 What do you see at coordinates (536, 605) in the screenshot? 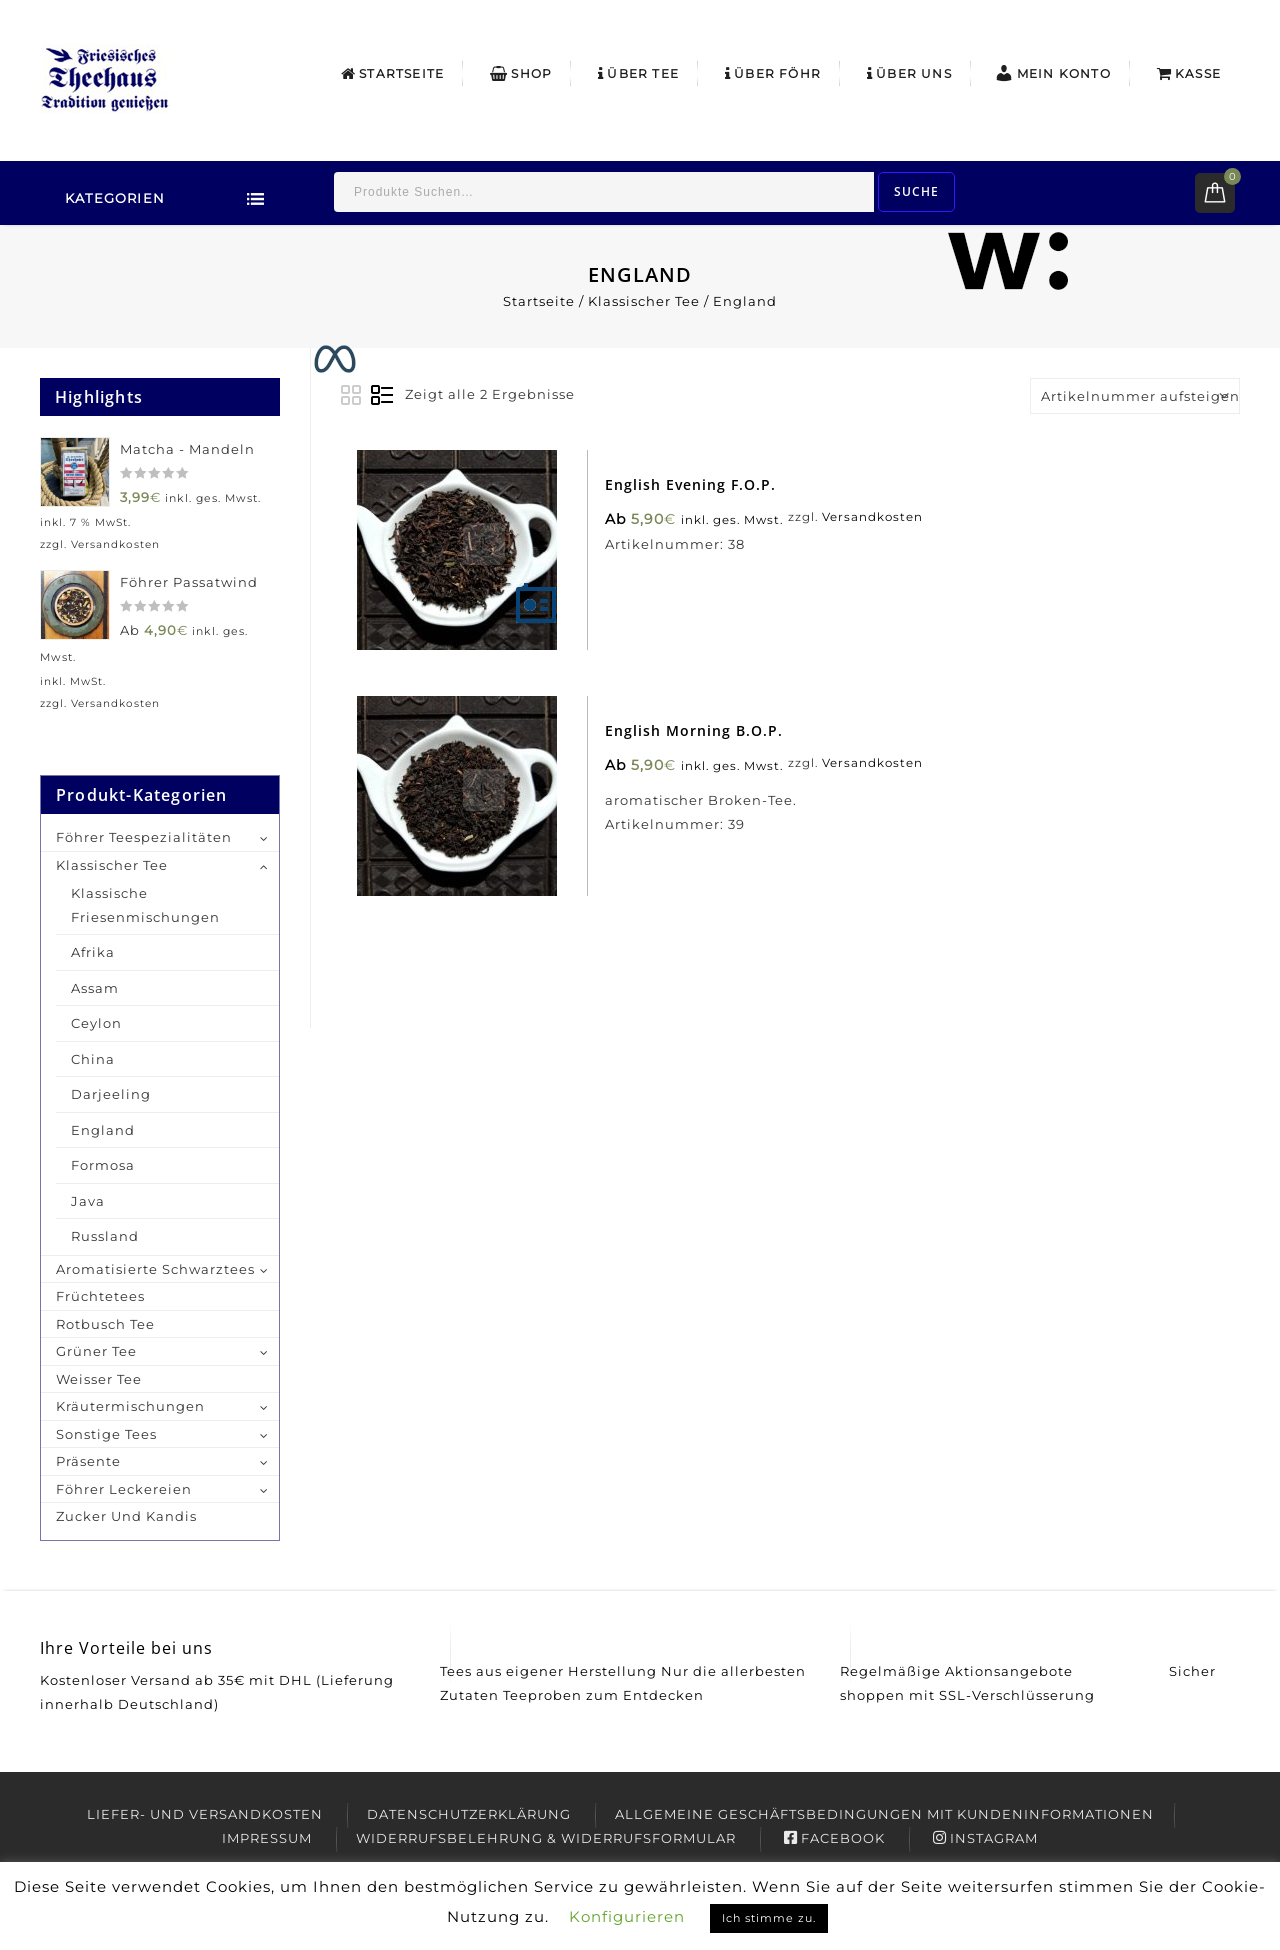
I see `open radio or audio streaming app` at bounding box center [536, 605].